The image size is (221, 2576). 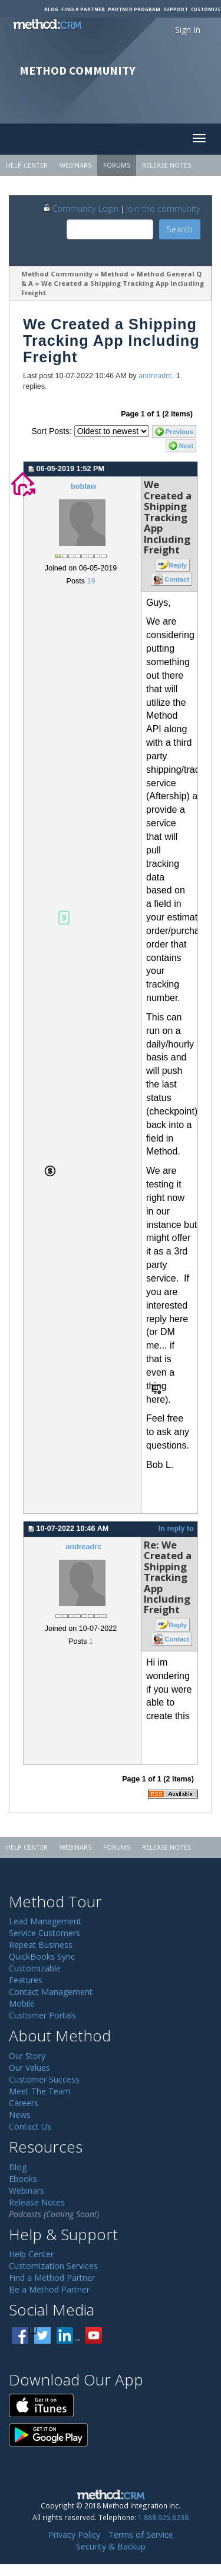 What do you see at coordinates (33, 2330) in the screenshot?
I see `represents a vertical card or panel layout` at bounding box center [33, 2330].